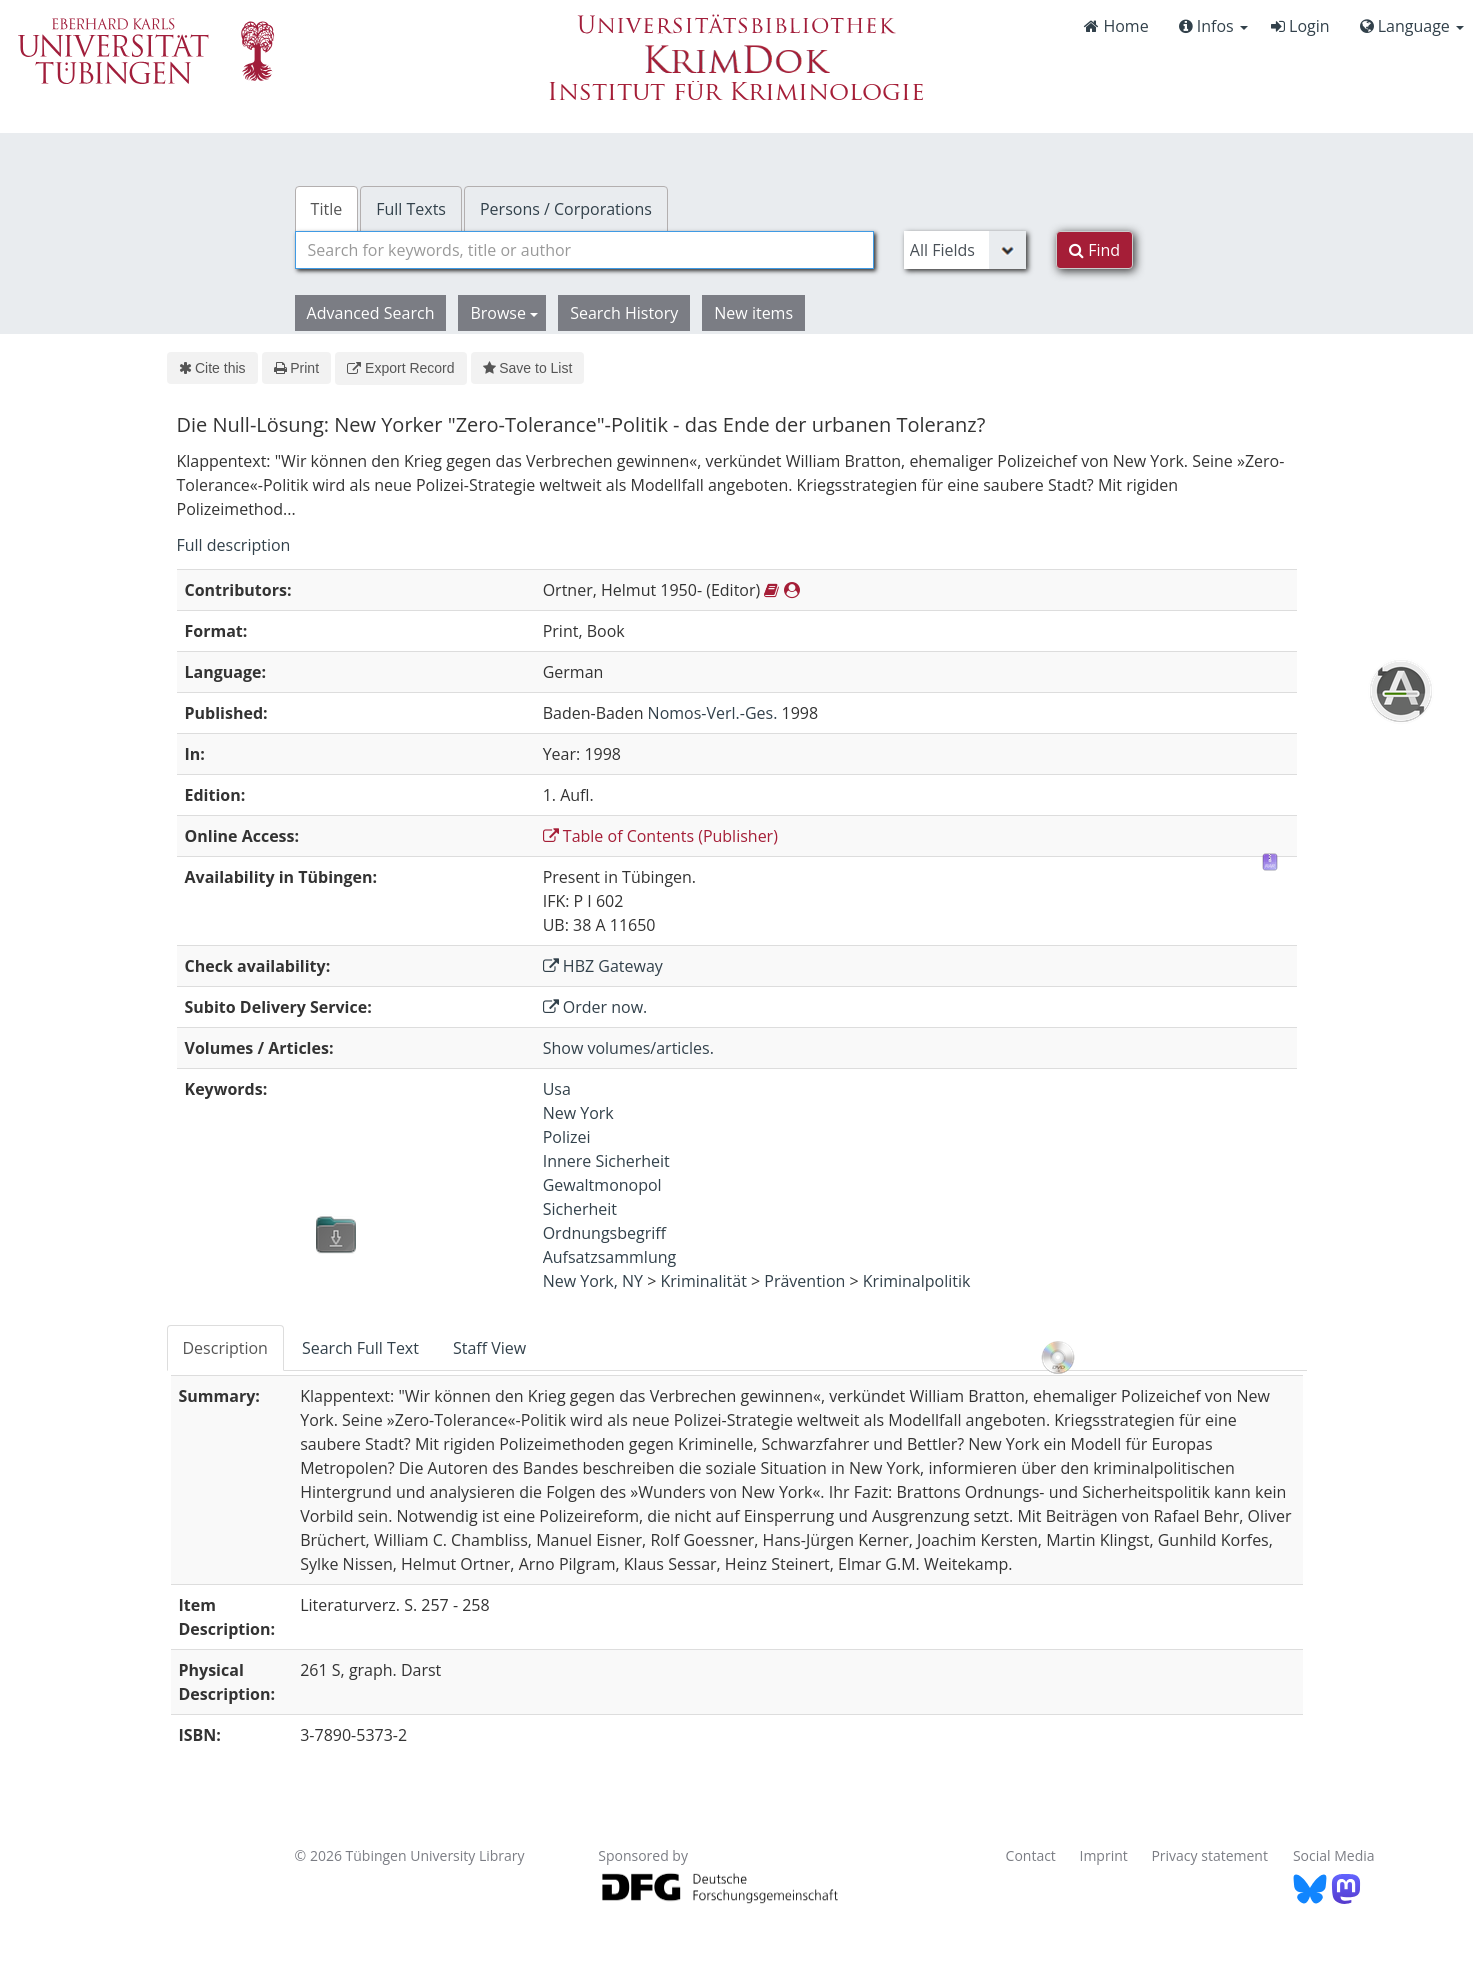 This screenshot has width=1473, height=1983. What do you see at coordinates (336, 1234) in the screenshot?
I see `open your downloads folder` at bounding box center [336, 1234].